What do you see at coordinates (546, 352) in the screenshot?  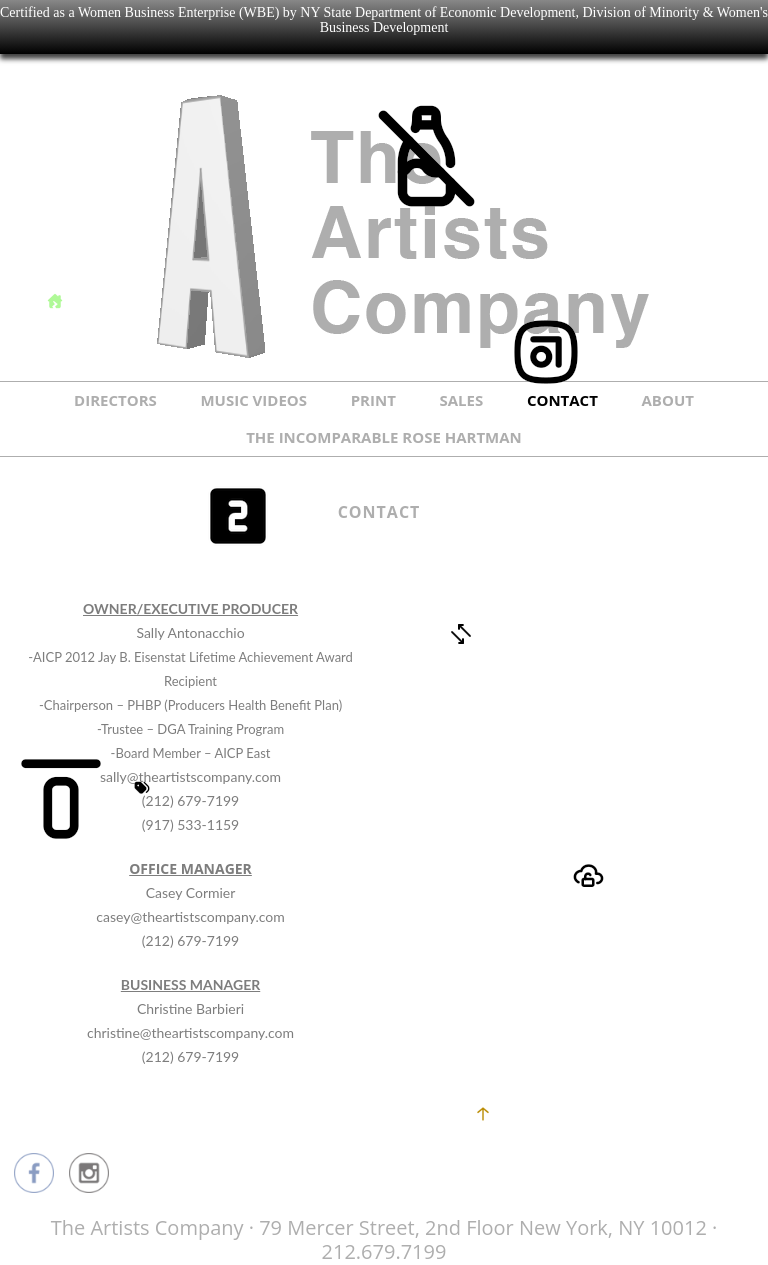 I see `abstract design platform logo` at bounding box center [546, 352].